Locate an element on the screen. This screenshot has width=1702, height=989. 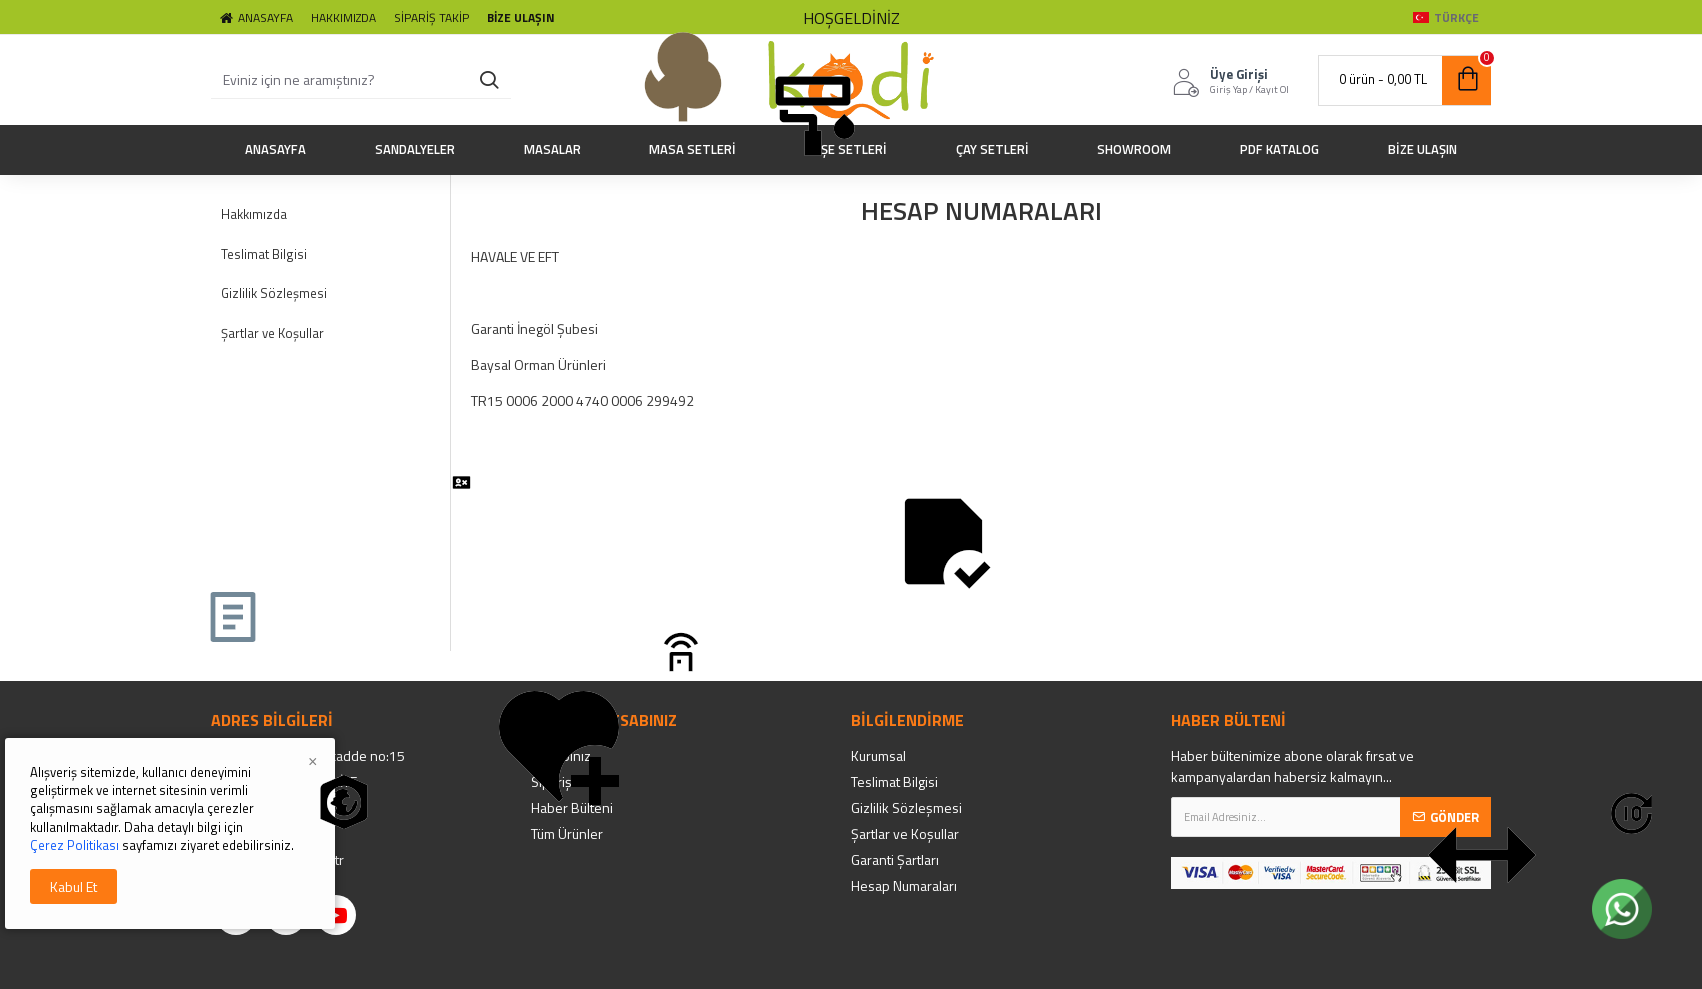
view document list is located at coordinates (233, 617).